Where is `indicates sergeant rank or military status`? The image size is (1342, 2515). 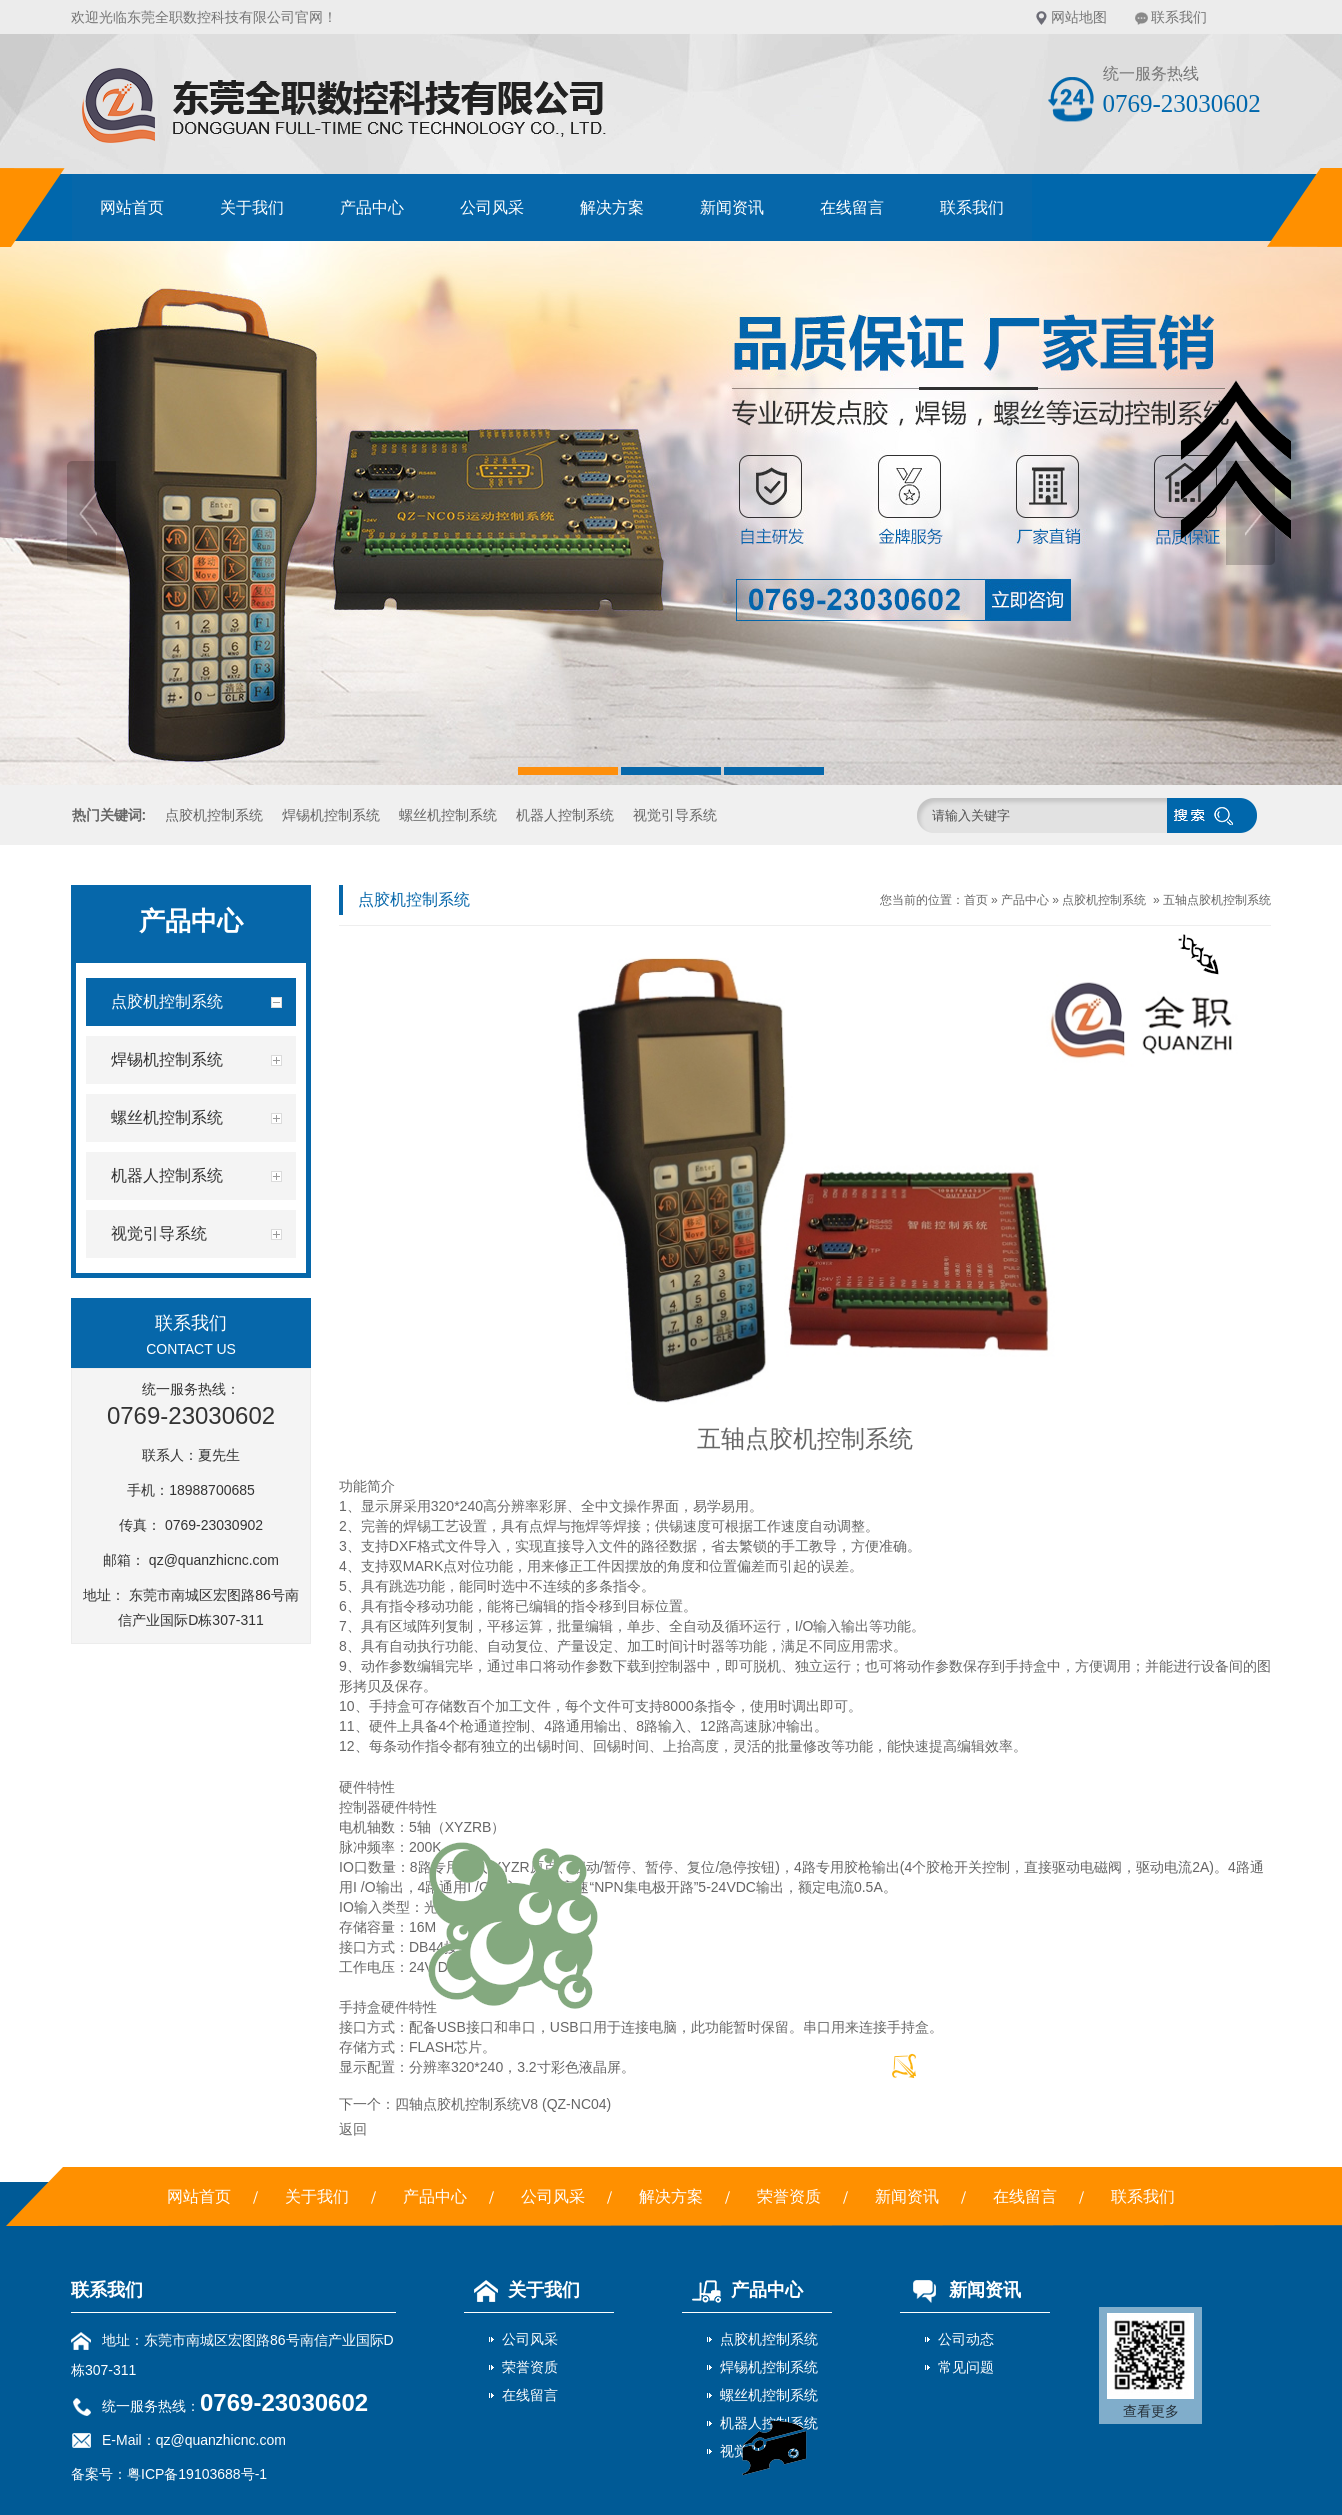 indicates sergeant rank or military status is located at coordinates (1236, 460).